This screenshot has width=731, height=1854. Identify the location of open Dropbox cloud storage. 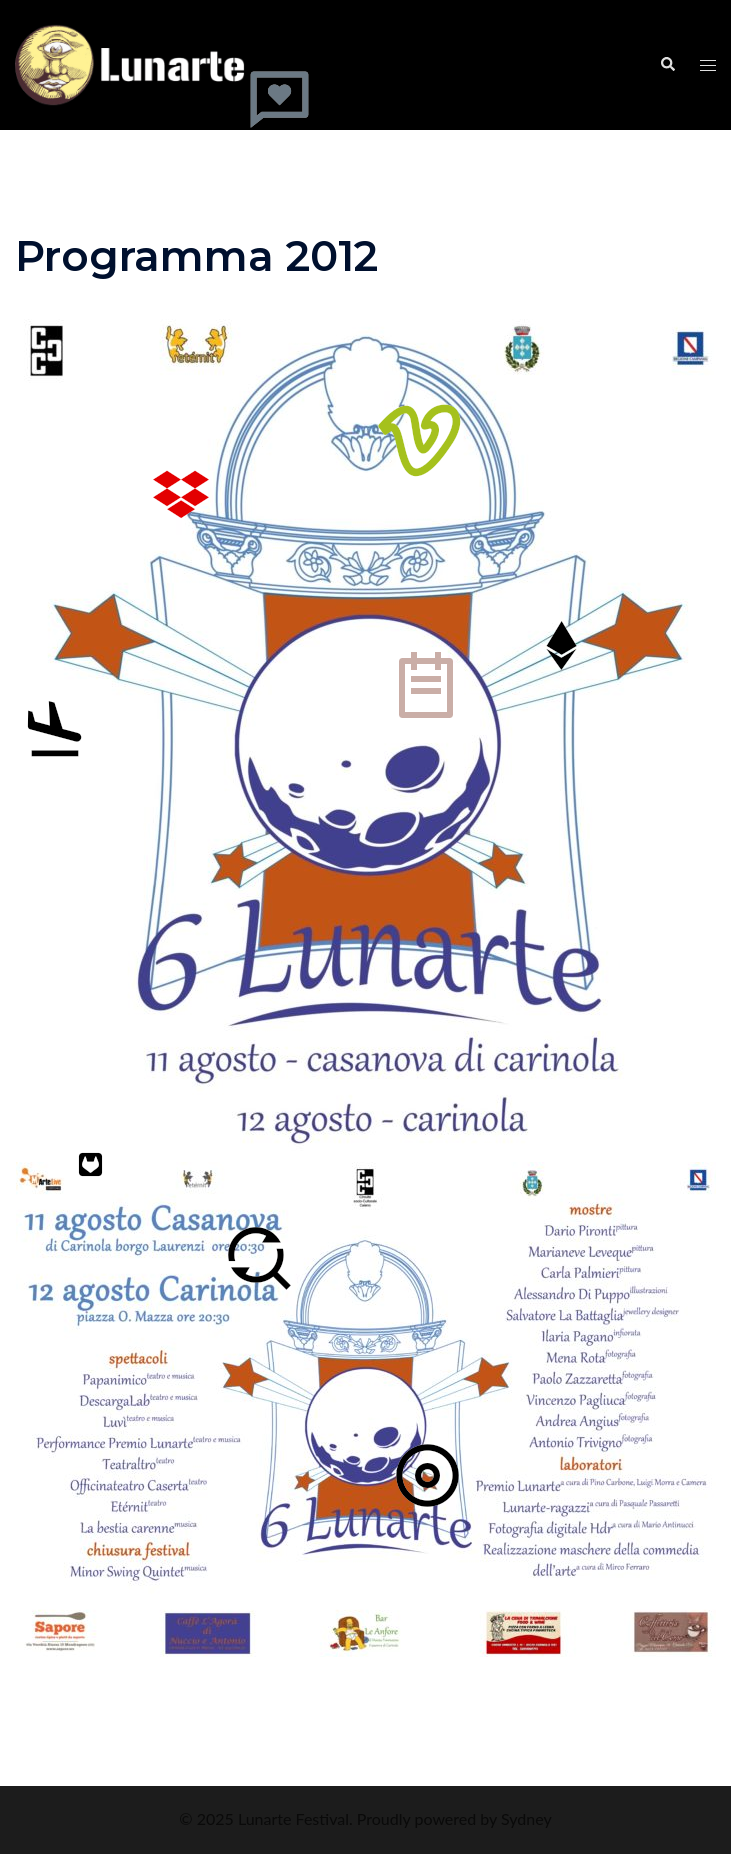
(181, 492).